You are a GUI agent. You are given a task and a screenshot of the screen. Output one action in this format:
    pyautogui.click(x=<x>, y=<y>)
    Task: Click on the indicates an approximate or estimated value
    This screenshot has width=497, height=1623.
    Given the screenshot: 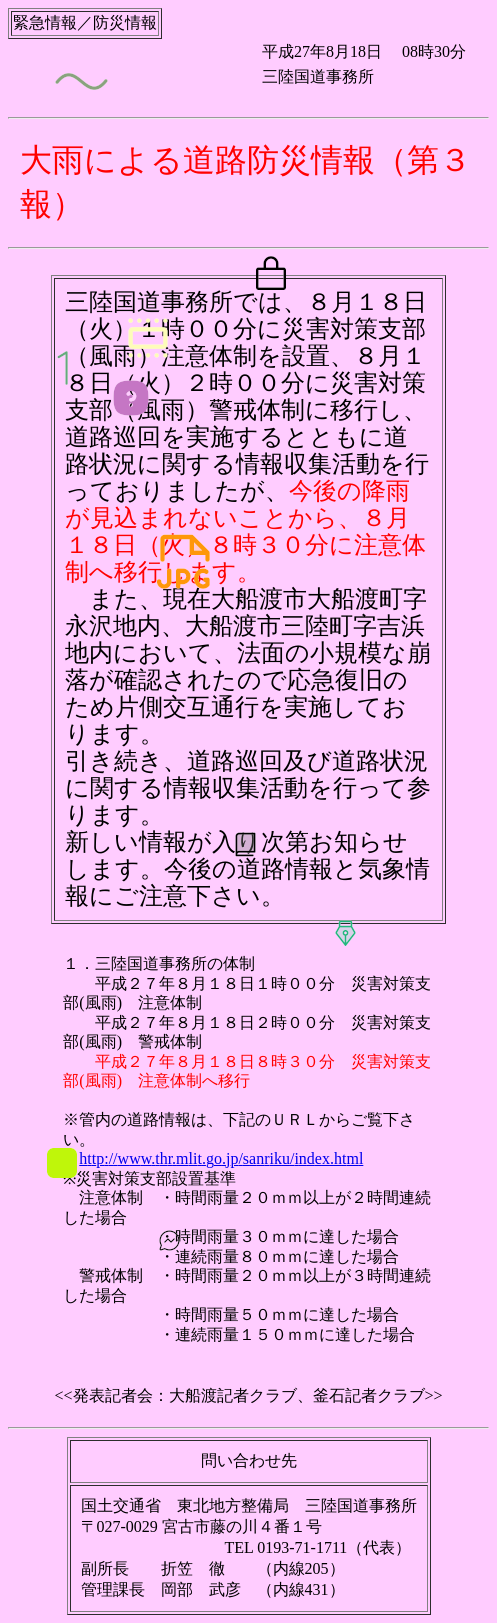 What is the action you would take?
    pyautogui.click(x=81, y=81)
    